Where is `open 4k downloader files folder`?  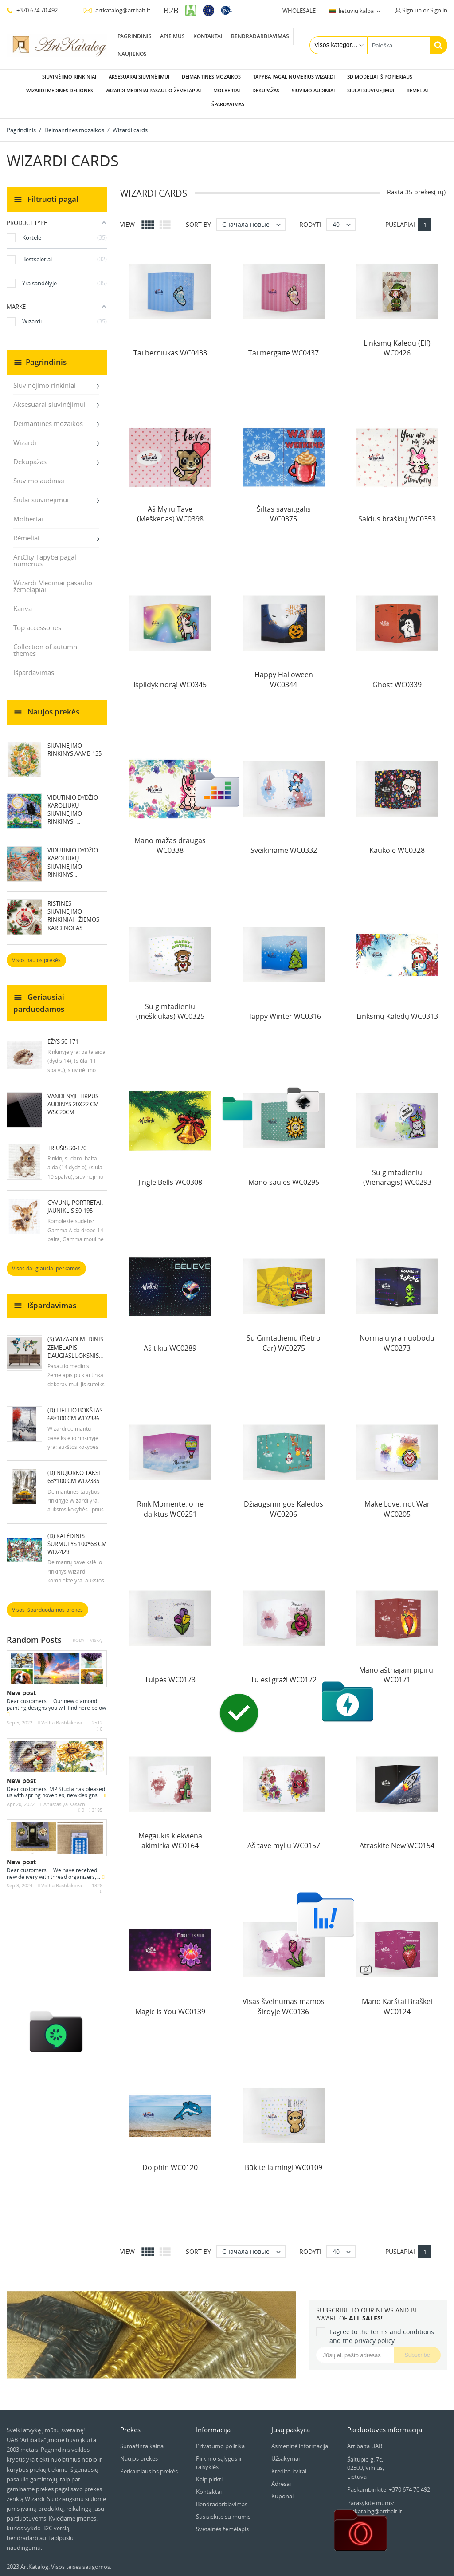
open 4k downloader files folder is located at coordinates (325, 1916).